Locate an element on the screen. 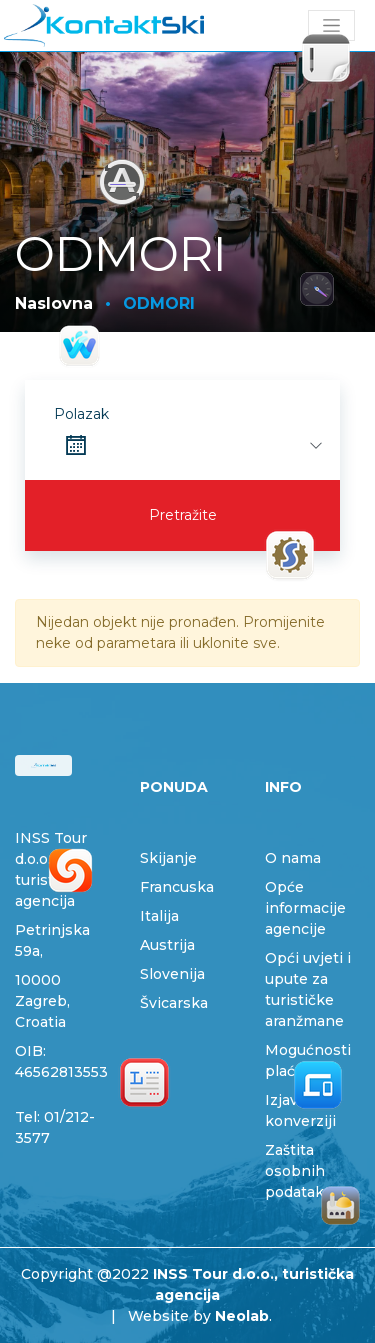 This screenshot has width=375, height=1343. open Lorem placeholder text generator app is located at coordinates (144, 1082).